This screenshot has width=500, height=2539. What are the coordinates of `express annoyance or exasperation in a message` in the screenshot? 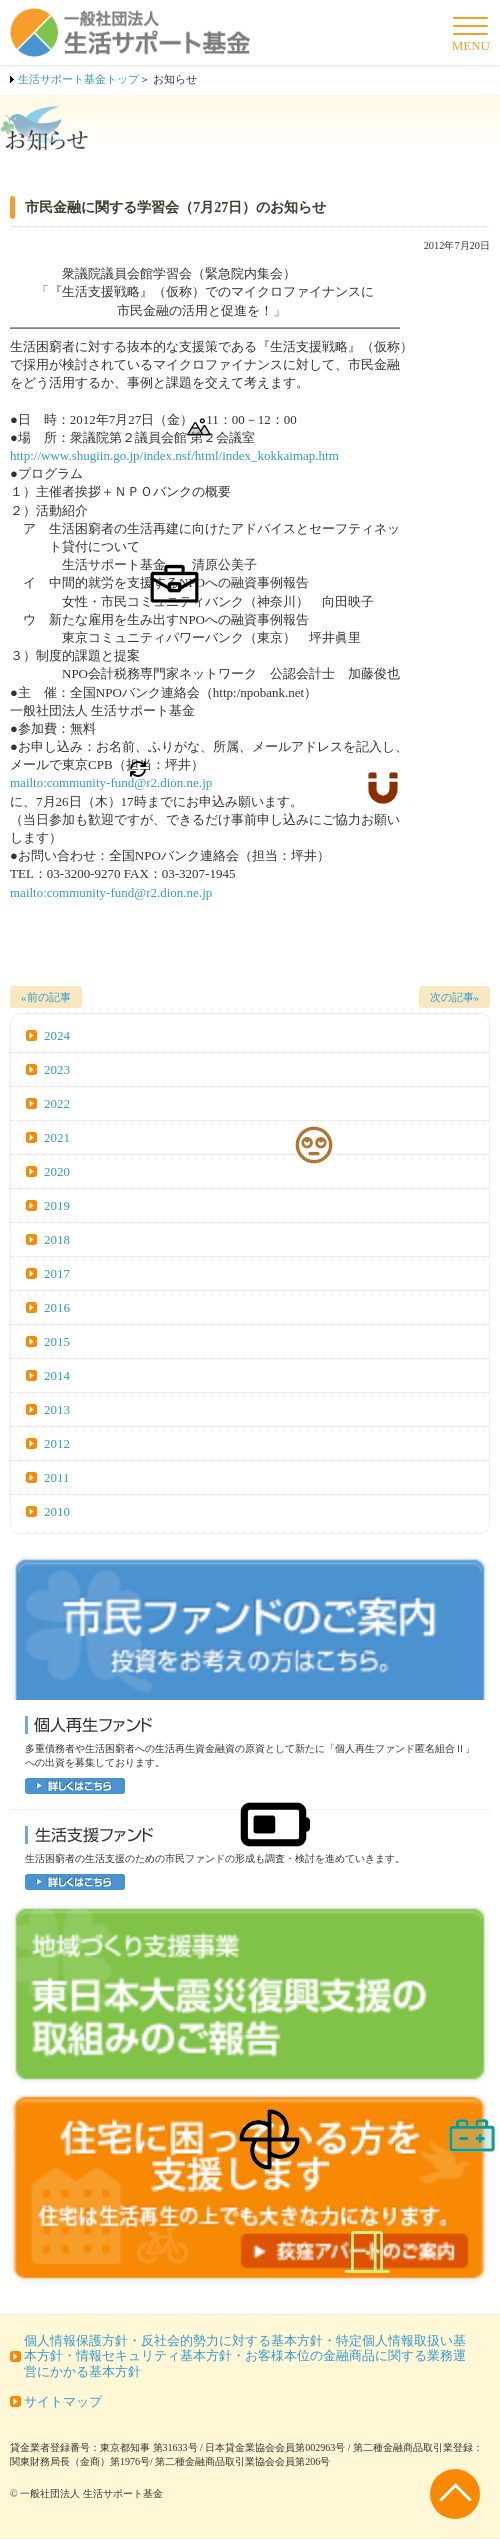 It's located at (314, 1145).